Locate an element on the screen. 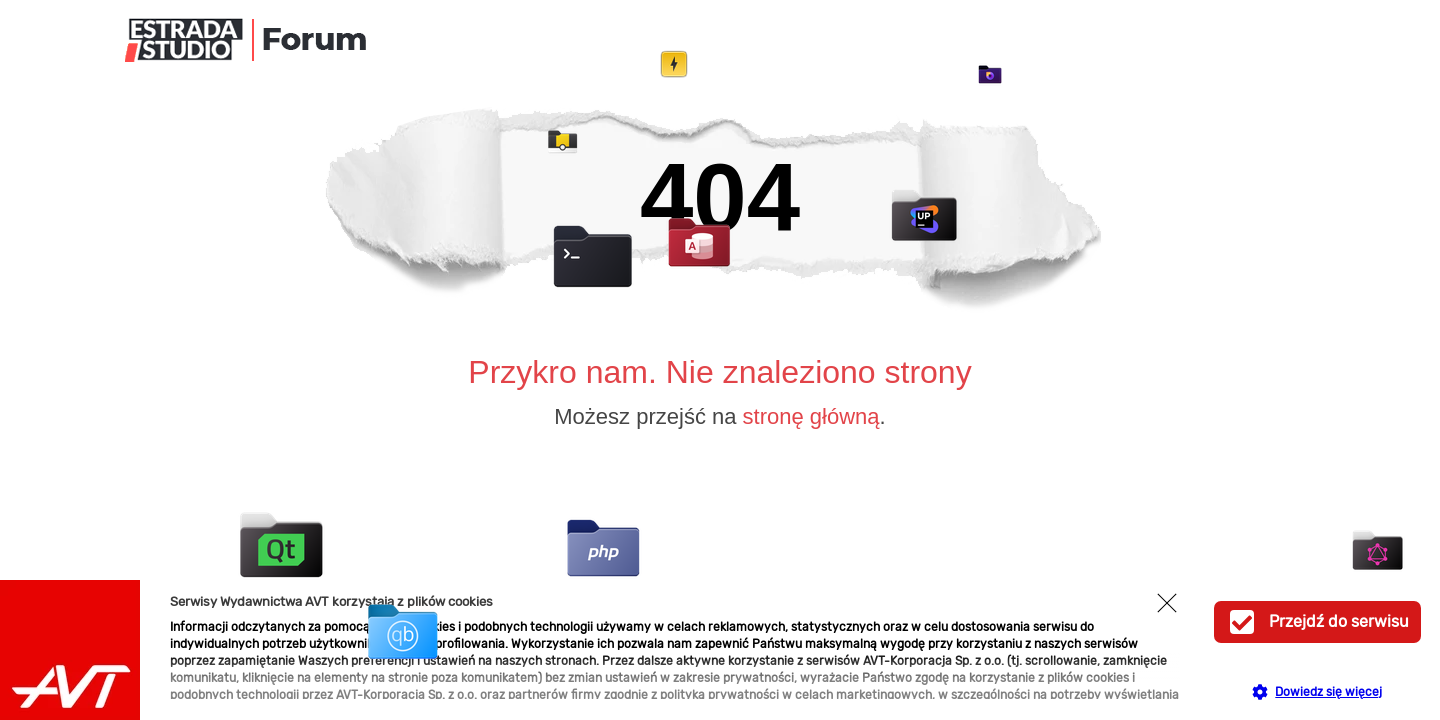 The width and height of the screenshot is (1440, 720). folder containing microsoft access database files is located at coordinates (699, 244).